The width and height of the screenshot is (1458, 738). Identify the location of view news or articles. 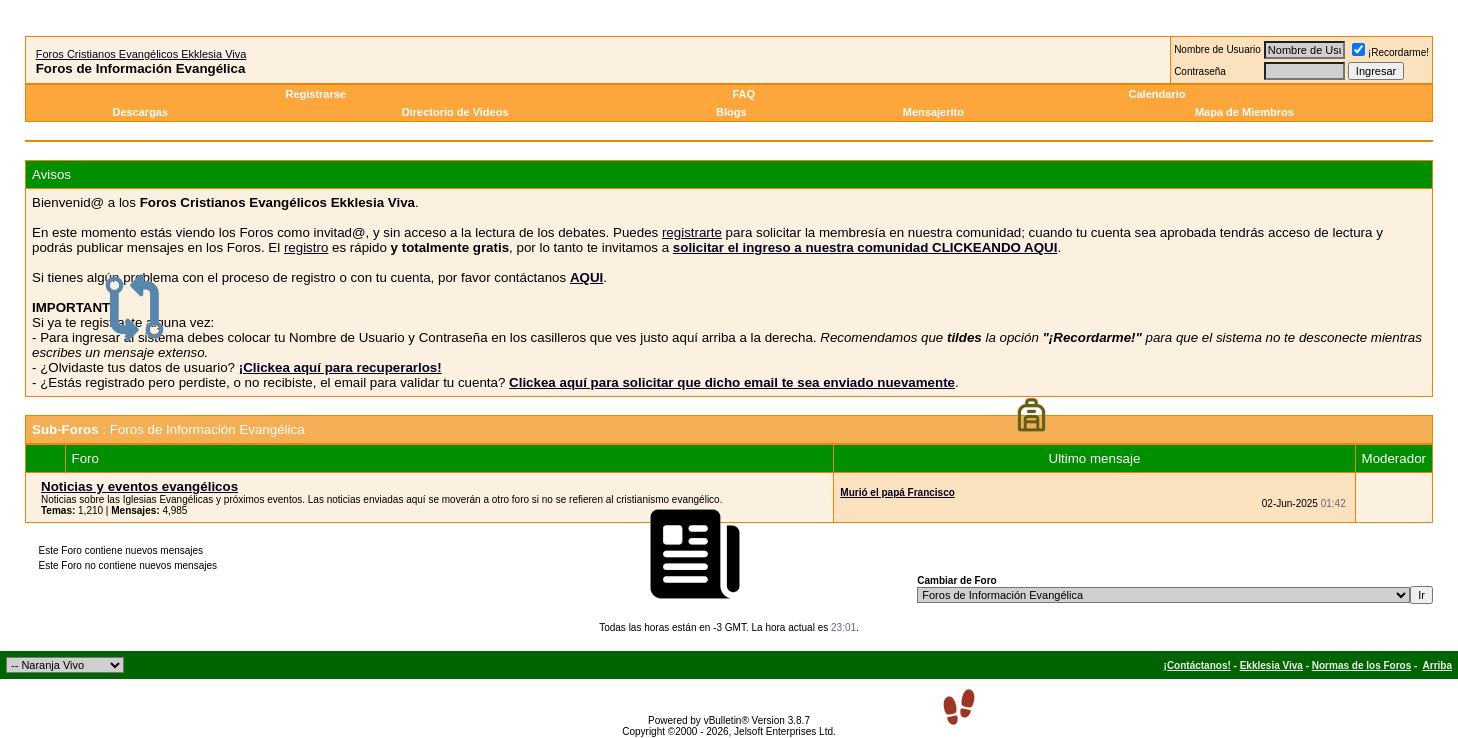
(695, 554).